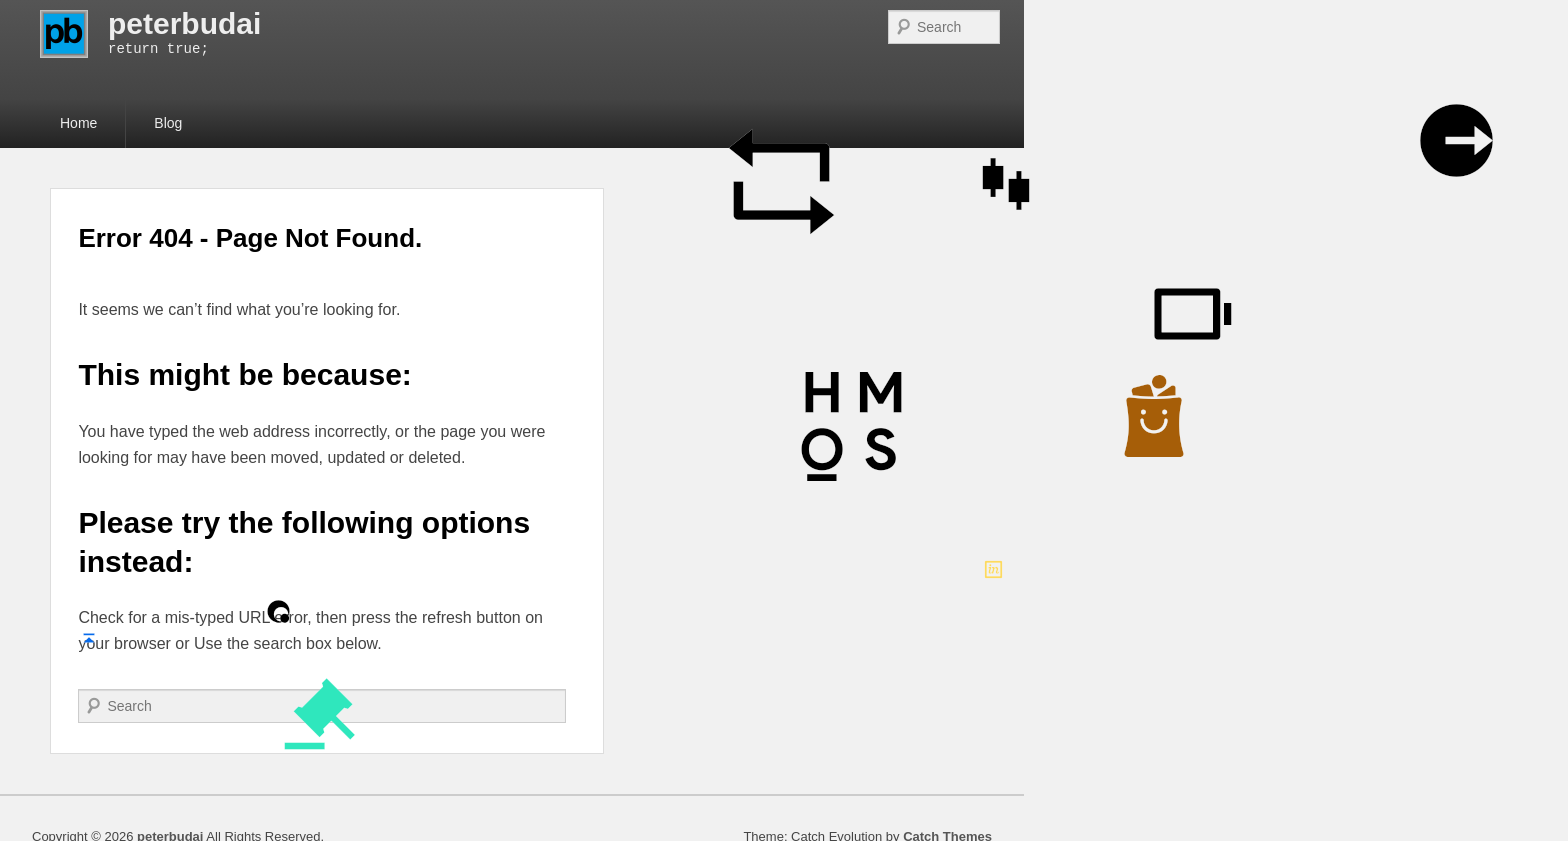 Image resolution: width=1568 pixels, height=841 pixels. What do you see at coordinates (1191, 314) in the screenshot?
I see `view current battery level` at bounding box center [1191, 314].